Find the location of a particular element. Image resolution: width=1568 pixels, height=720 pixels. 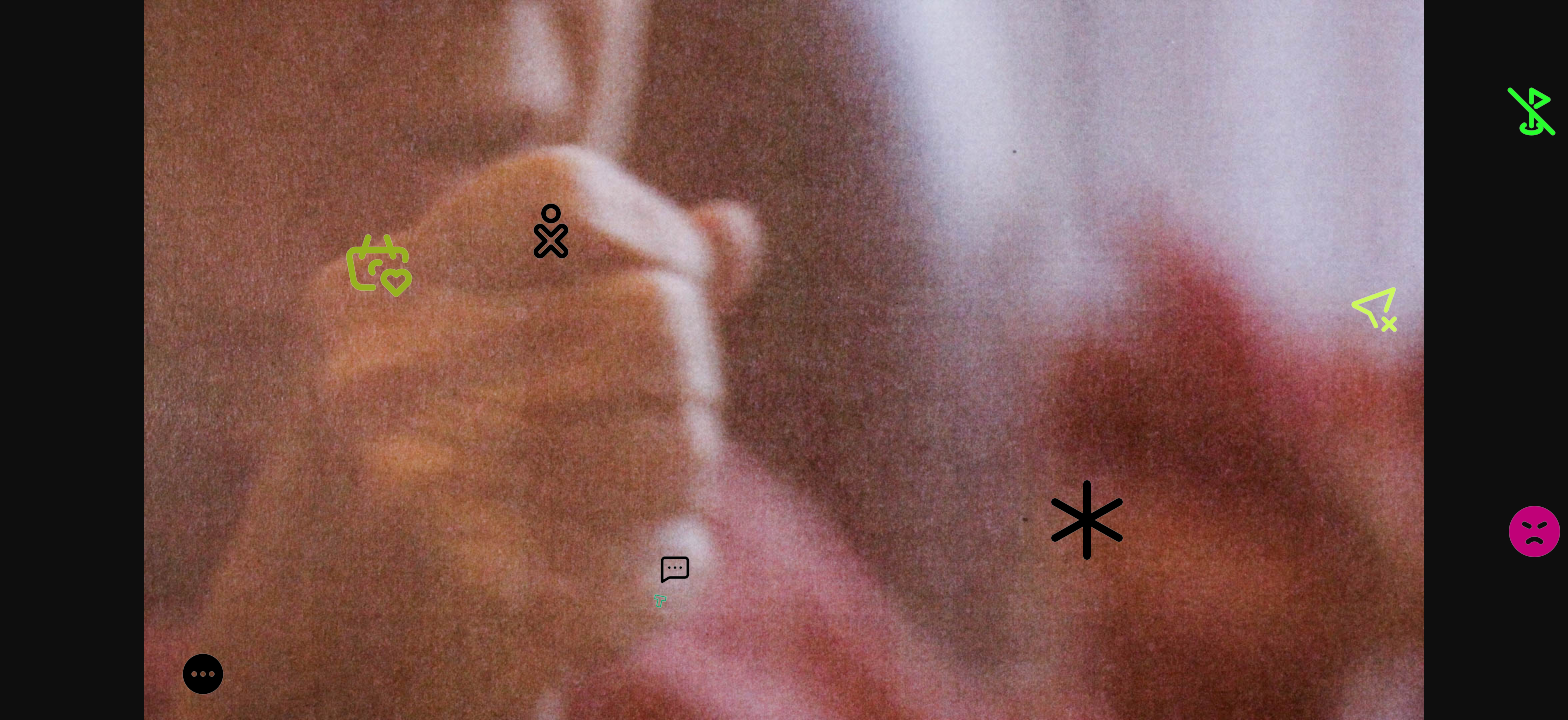

location services unavailable or disabled is located at coordinates (1374, 309).